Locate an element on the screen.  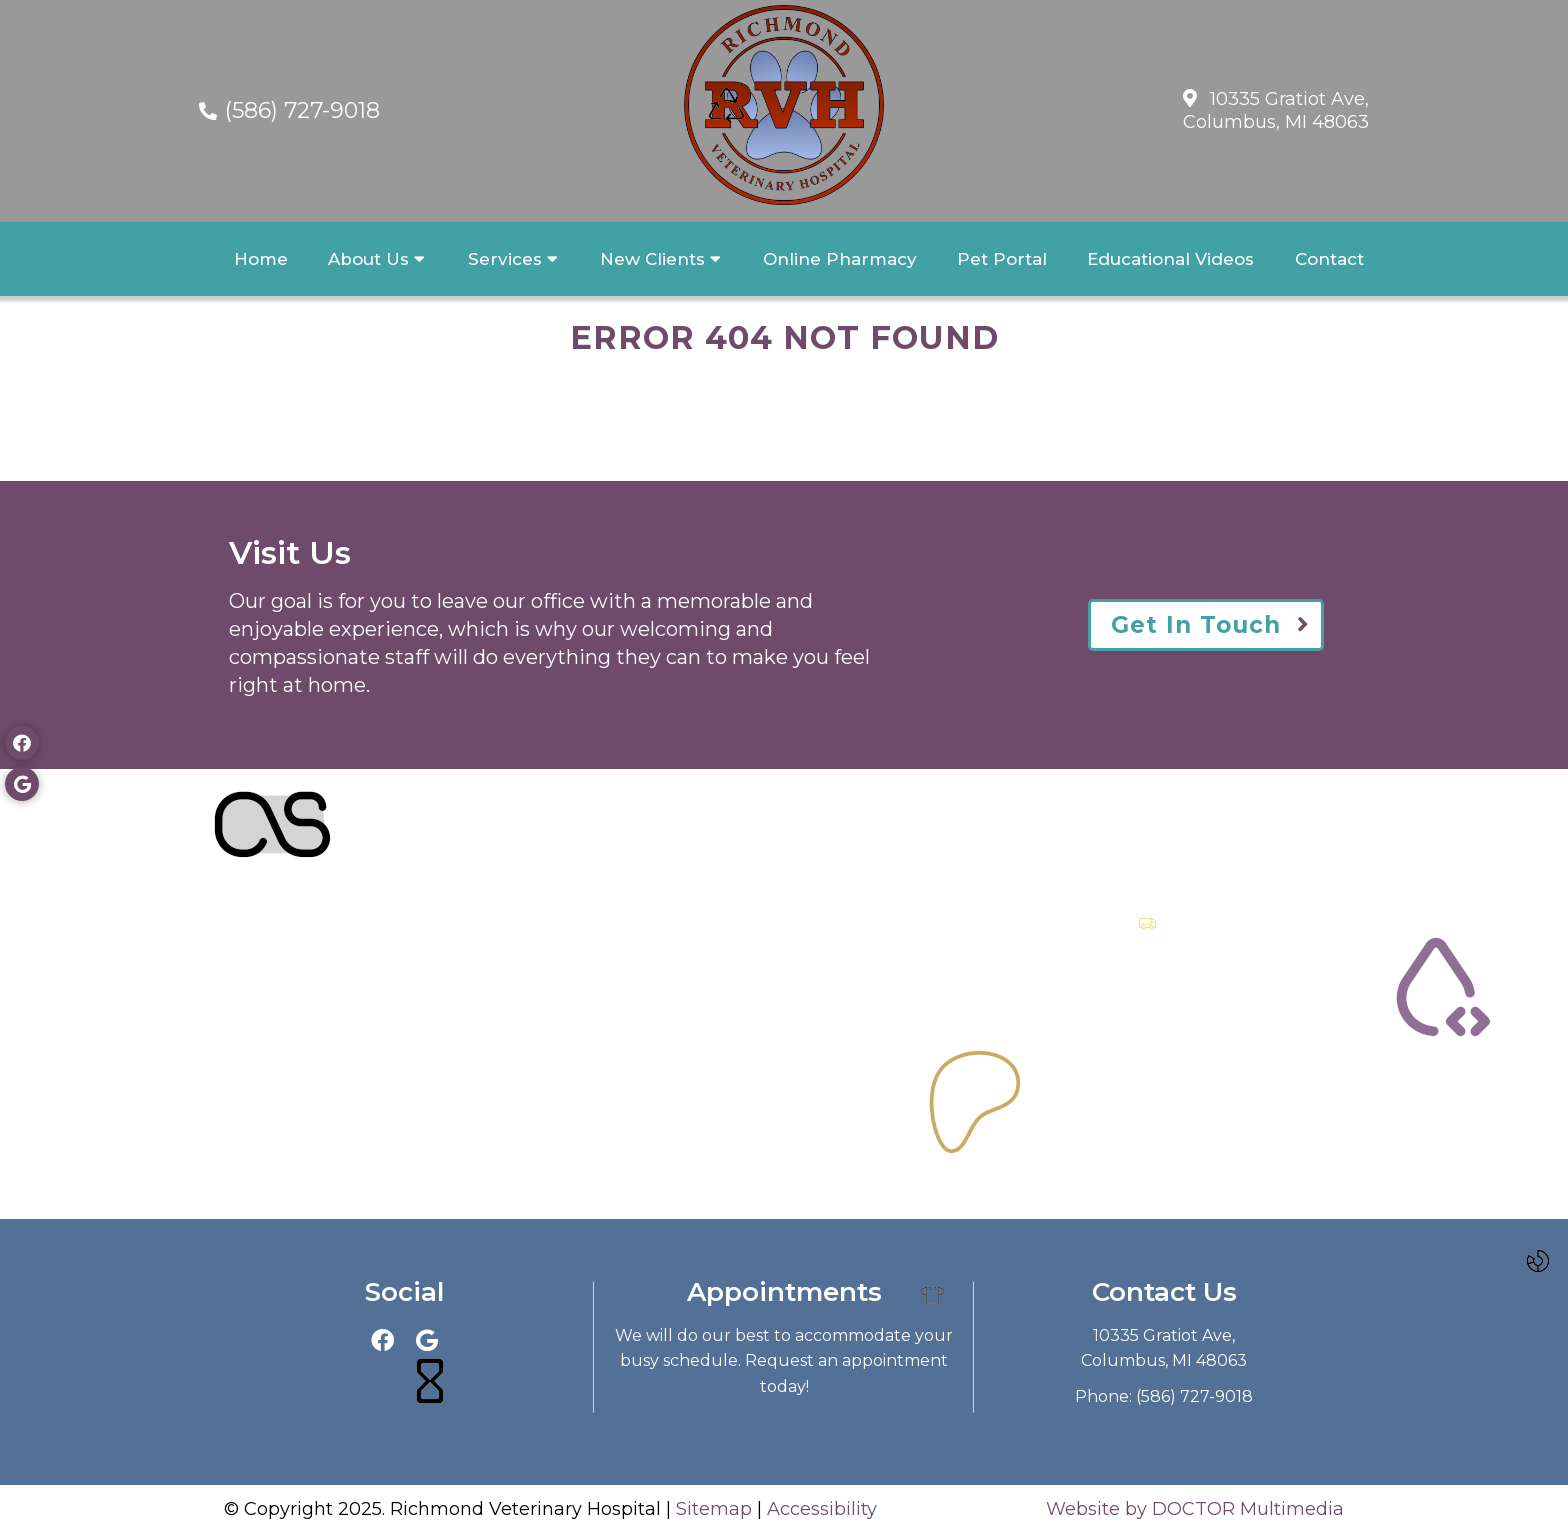
track your delivery or shipment is located at coordinates (1147, 923).